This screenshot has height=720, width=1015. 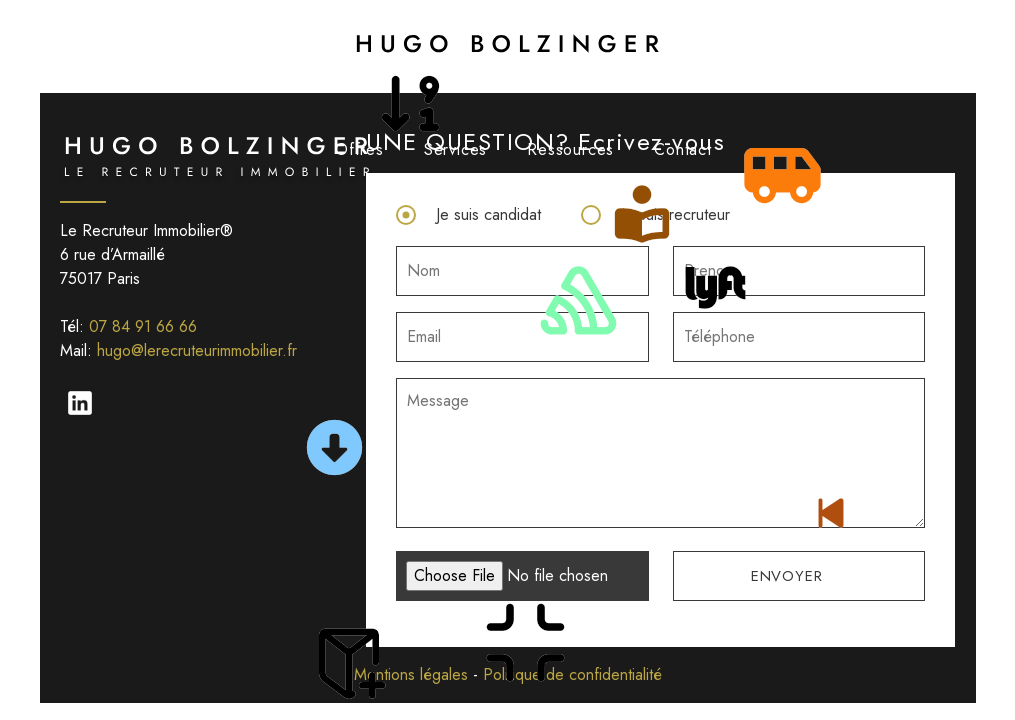 What do you see at coordinates (642, 215) in the screenshot?
I see `open reading mode or e-reader view` at bounding box center [642, 215].